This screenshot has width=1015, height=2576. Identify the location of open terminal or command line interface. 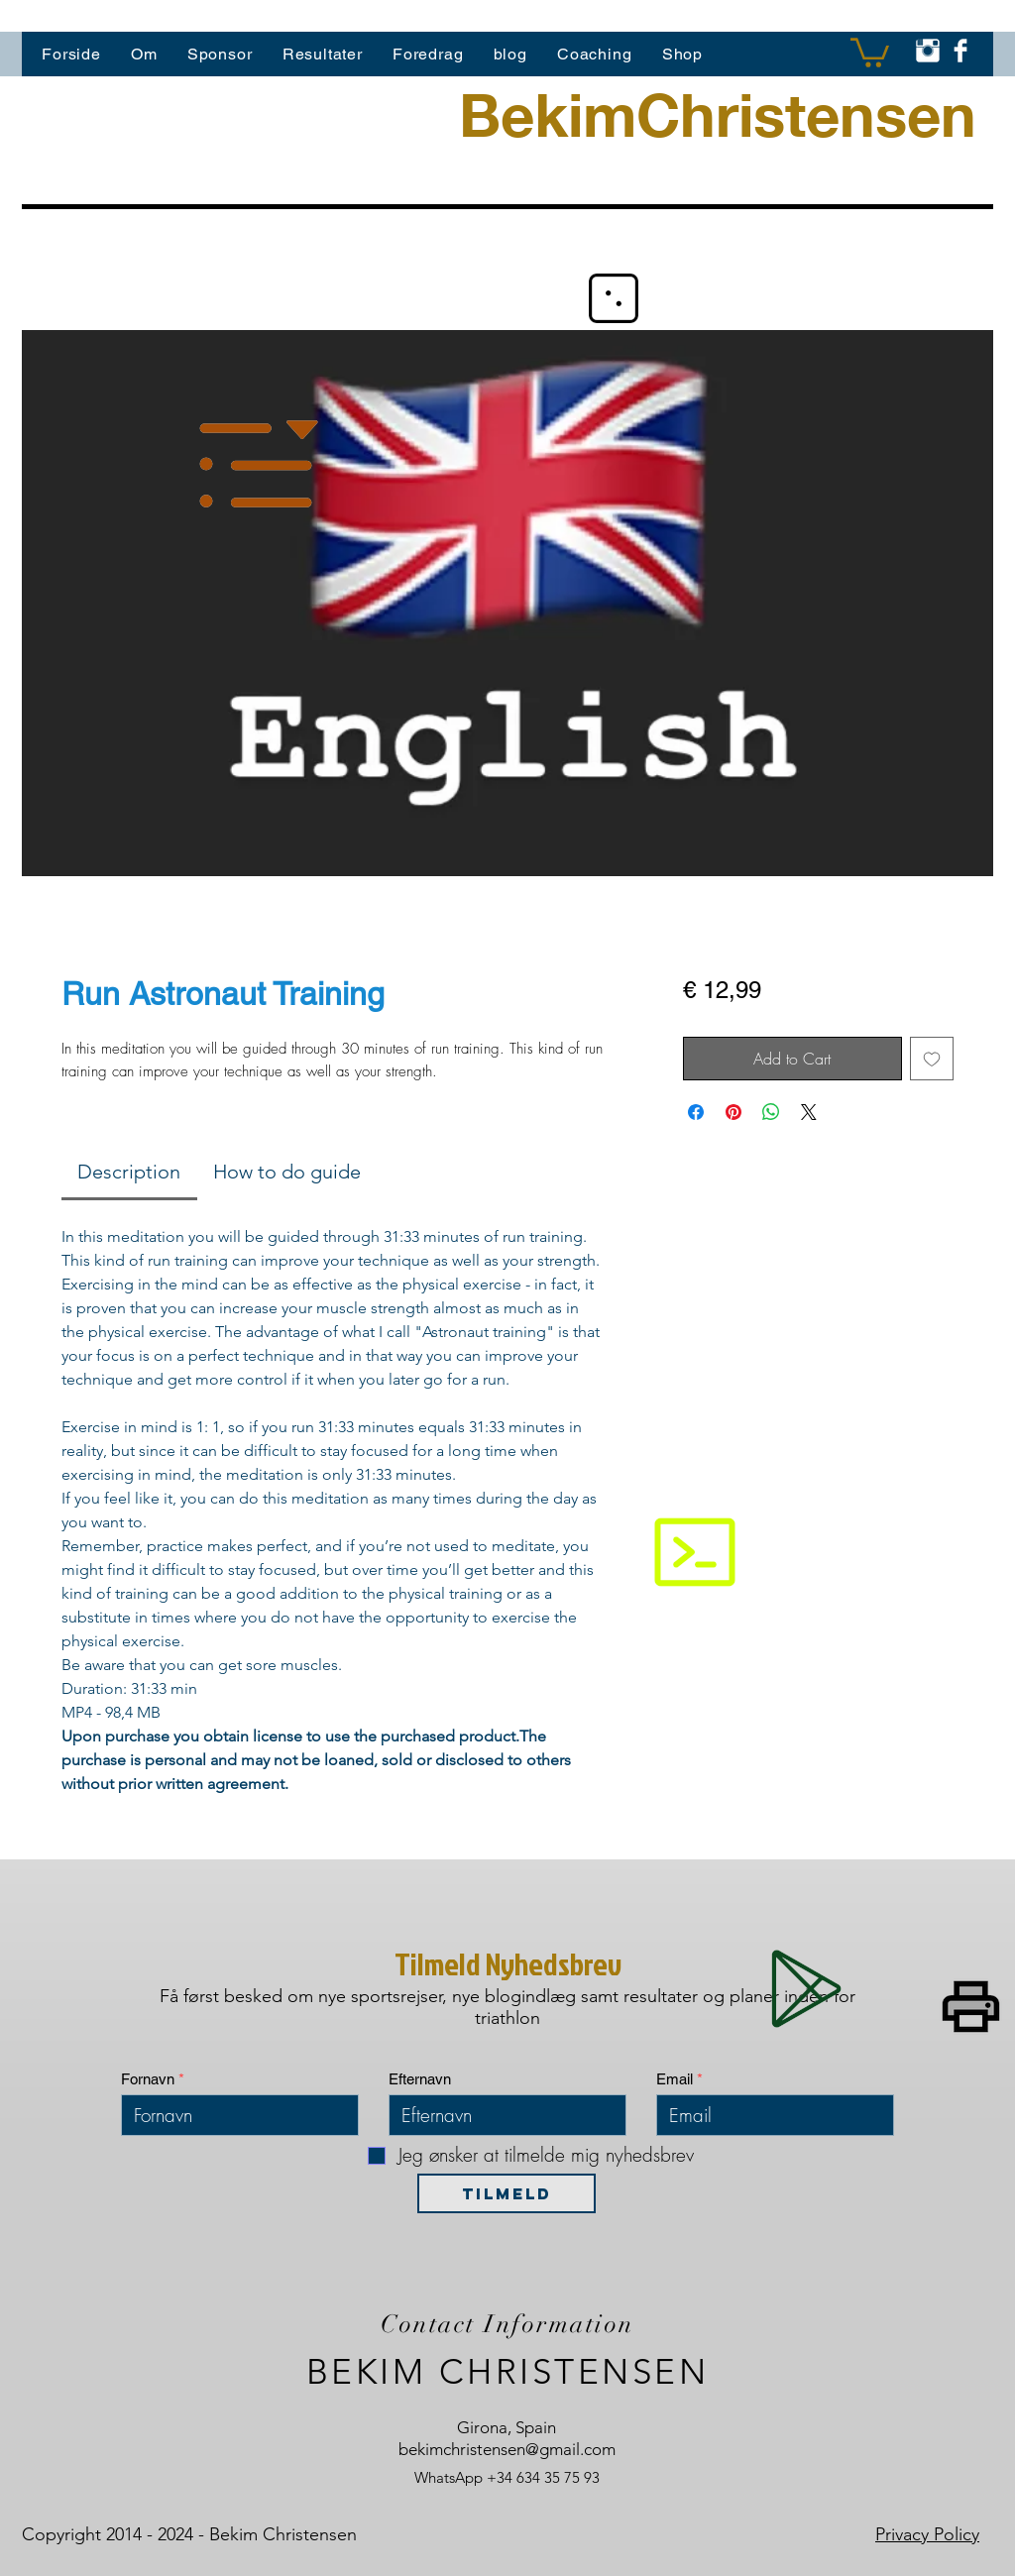
(695, 1552).